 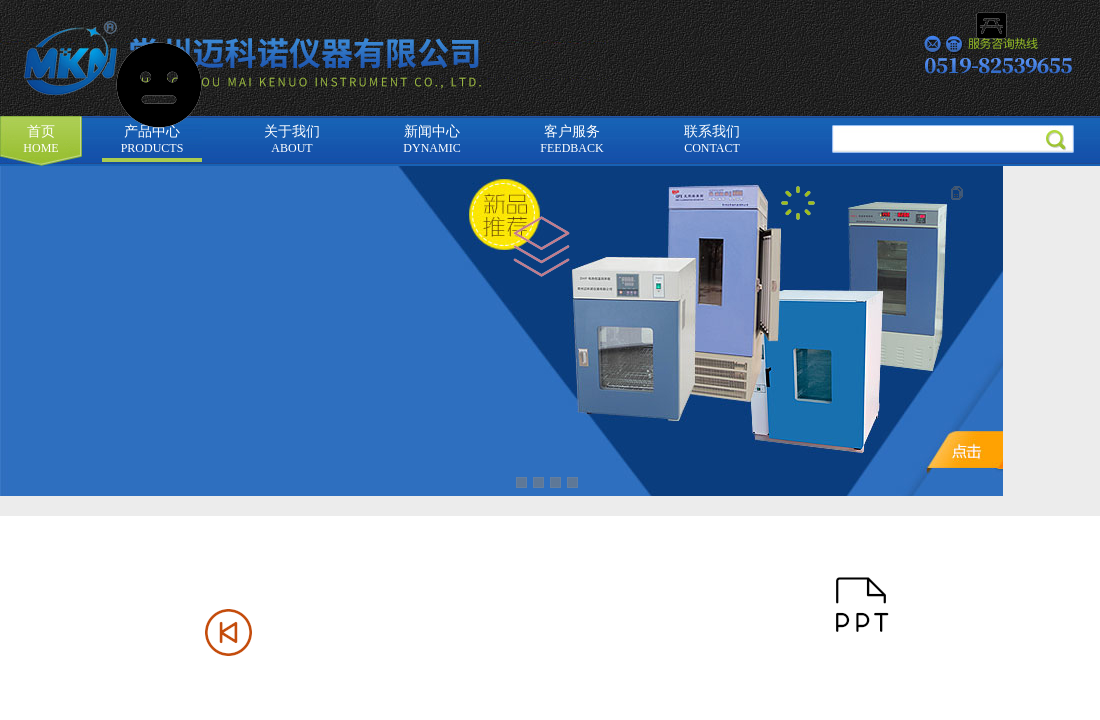 What do you see at coordinates (228, 632) in the screenshot?
I see `skip to previous track` at bounding box center [228, 632].